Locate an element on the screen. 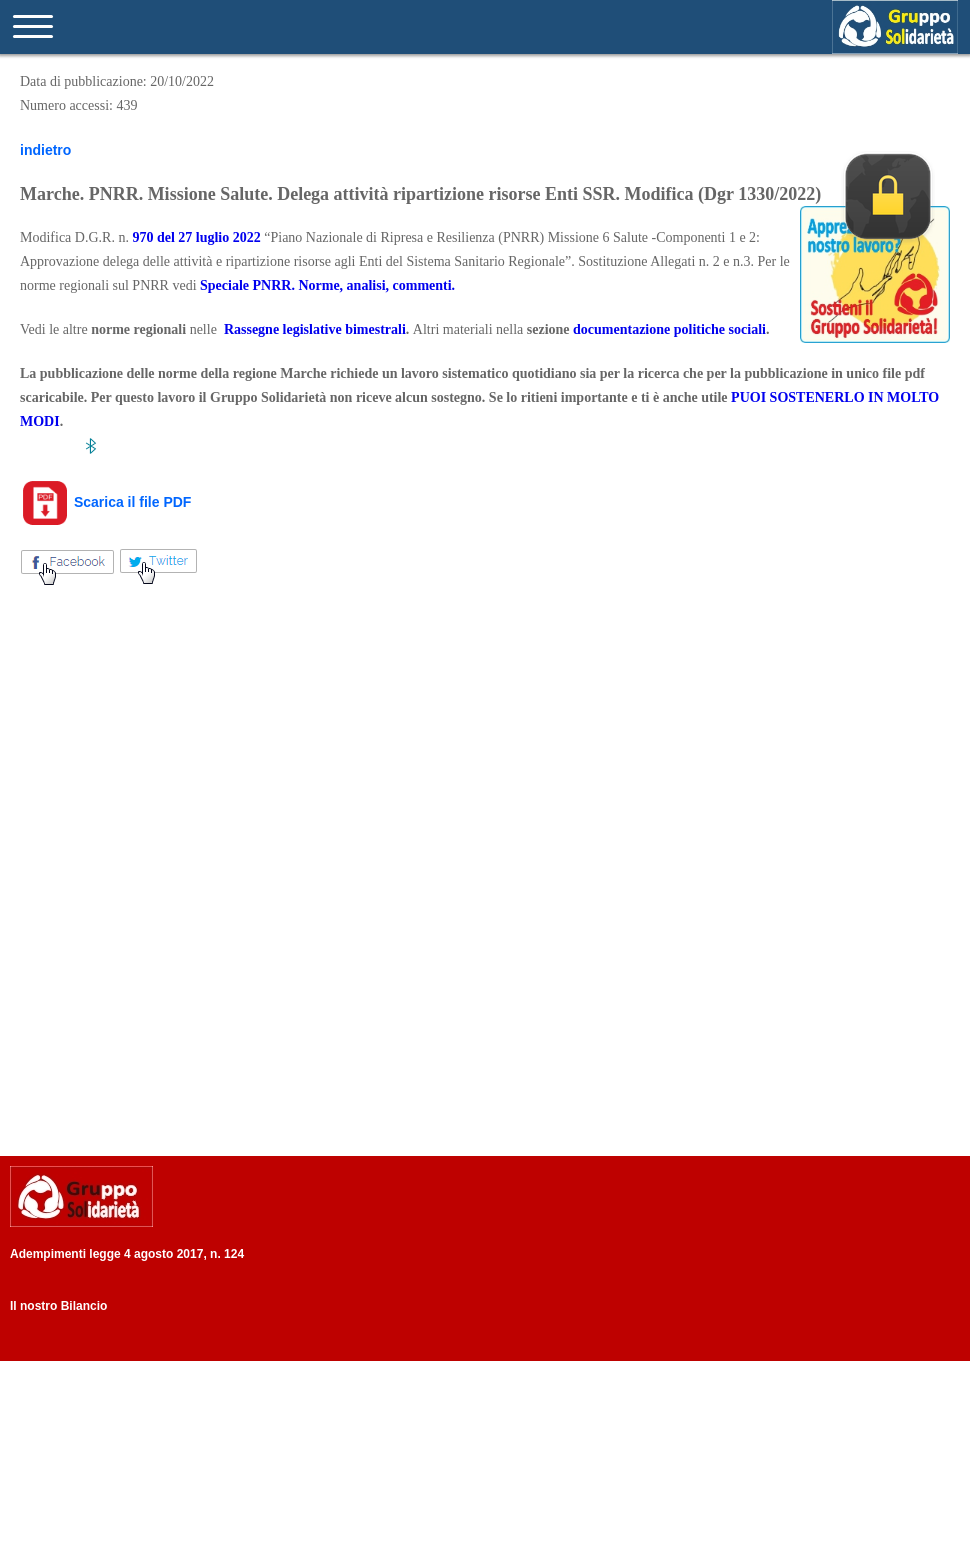  toggle bluetooth connectivity on or off is located at coordinates (91, 446).